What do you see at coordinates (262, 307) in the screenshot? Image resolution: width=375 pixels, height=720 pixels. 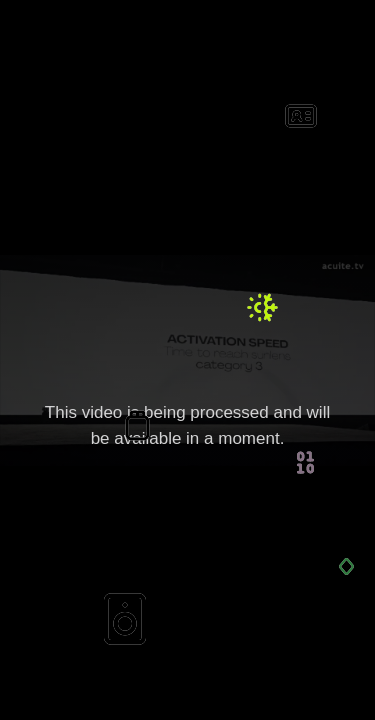 I see `toggle between hot and cold temperature settings` at bounding box center [262, 307].